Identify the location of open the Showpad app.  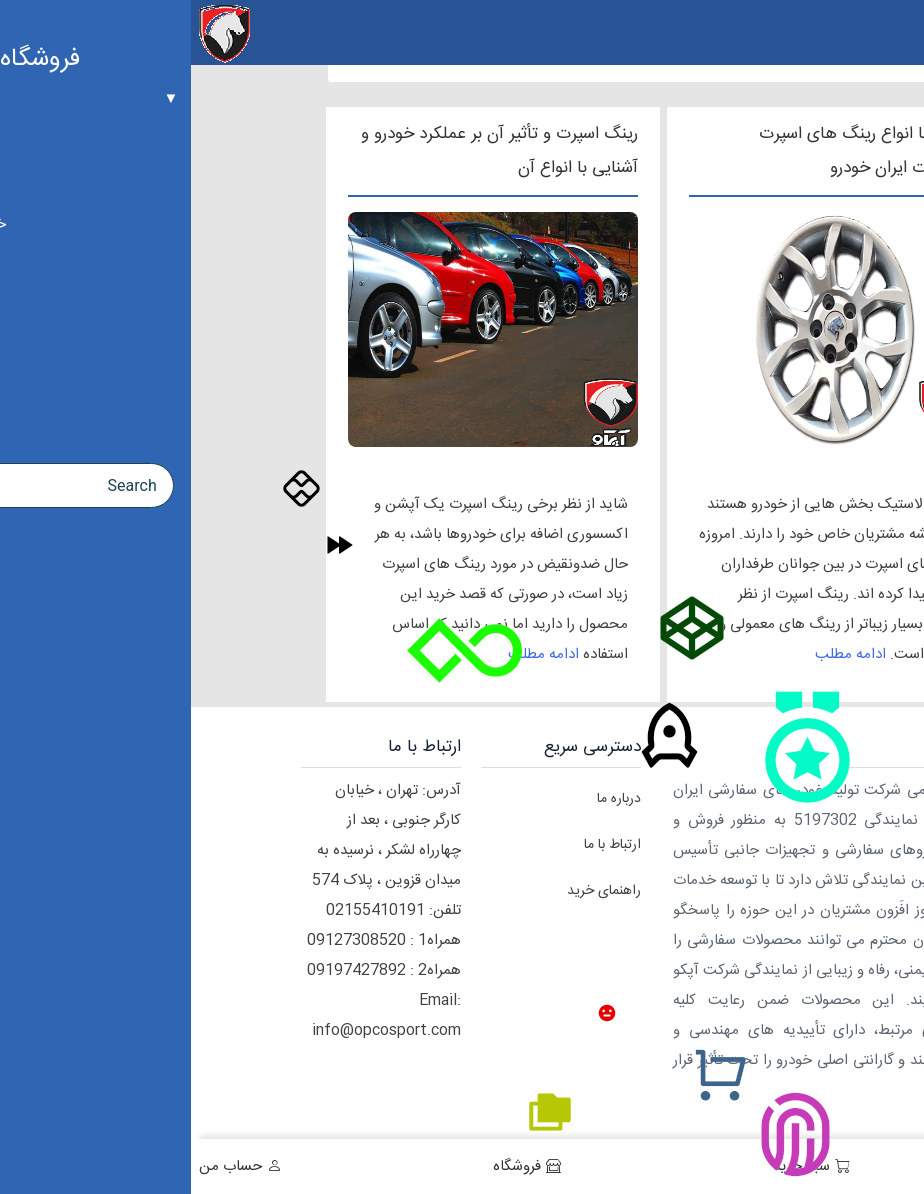
(464, 650).